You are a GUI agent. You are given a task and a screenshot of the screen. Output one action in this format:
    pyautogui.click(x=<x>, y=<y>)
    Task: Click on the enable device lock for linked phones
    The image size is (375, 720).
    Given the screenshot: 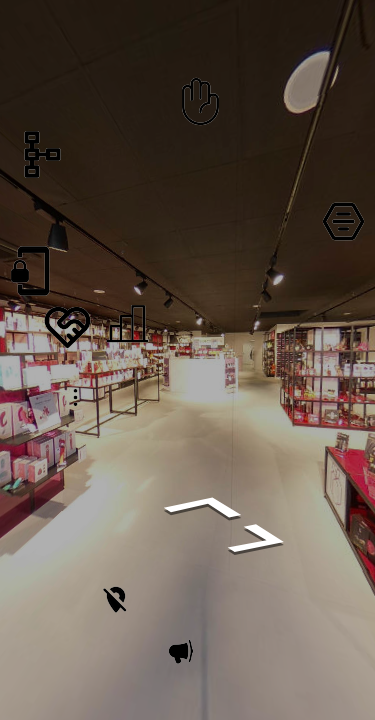 What is the action you would take?
    pyautogui.click(x=29, y=271)
    